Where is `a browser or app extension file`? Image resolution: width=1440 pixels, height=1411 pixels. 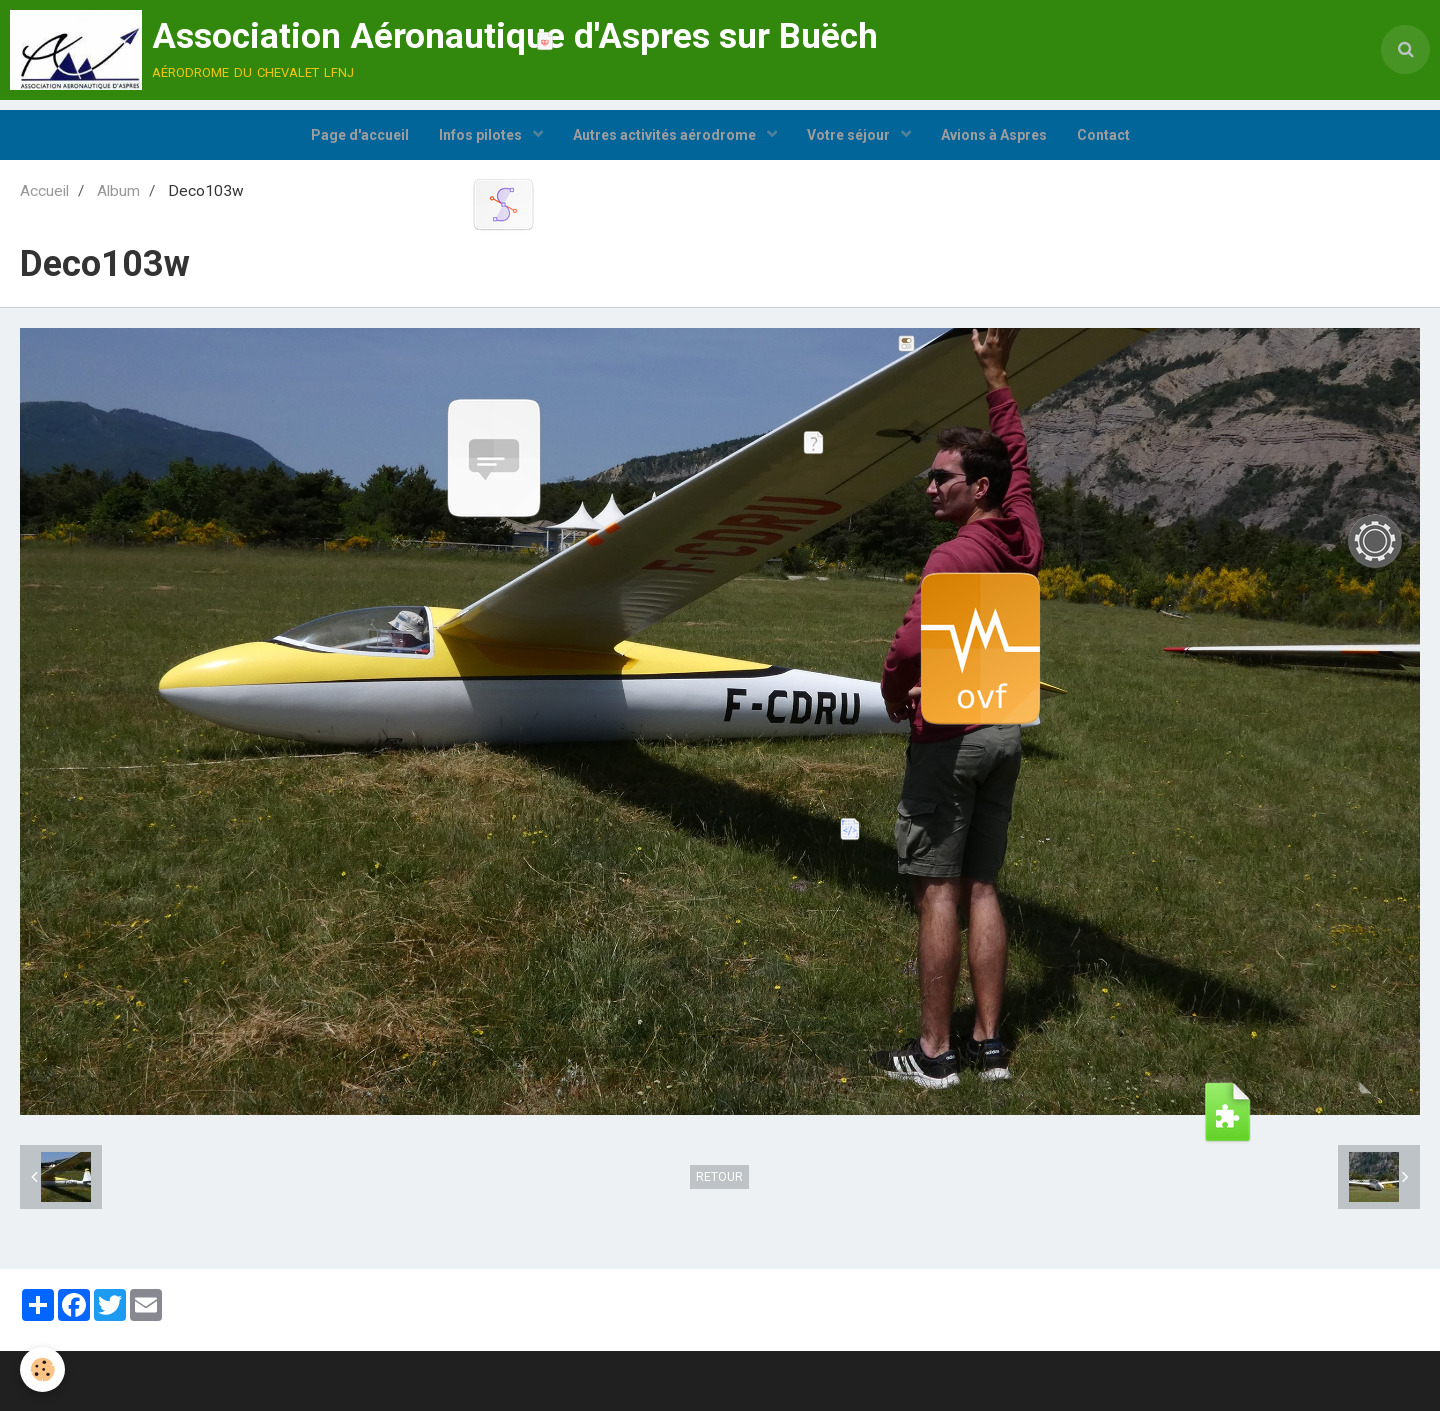
a browser or app extension file is located at coordinates (1287, 1113).